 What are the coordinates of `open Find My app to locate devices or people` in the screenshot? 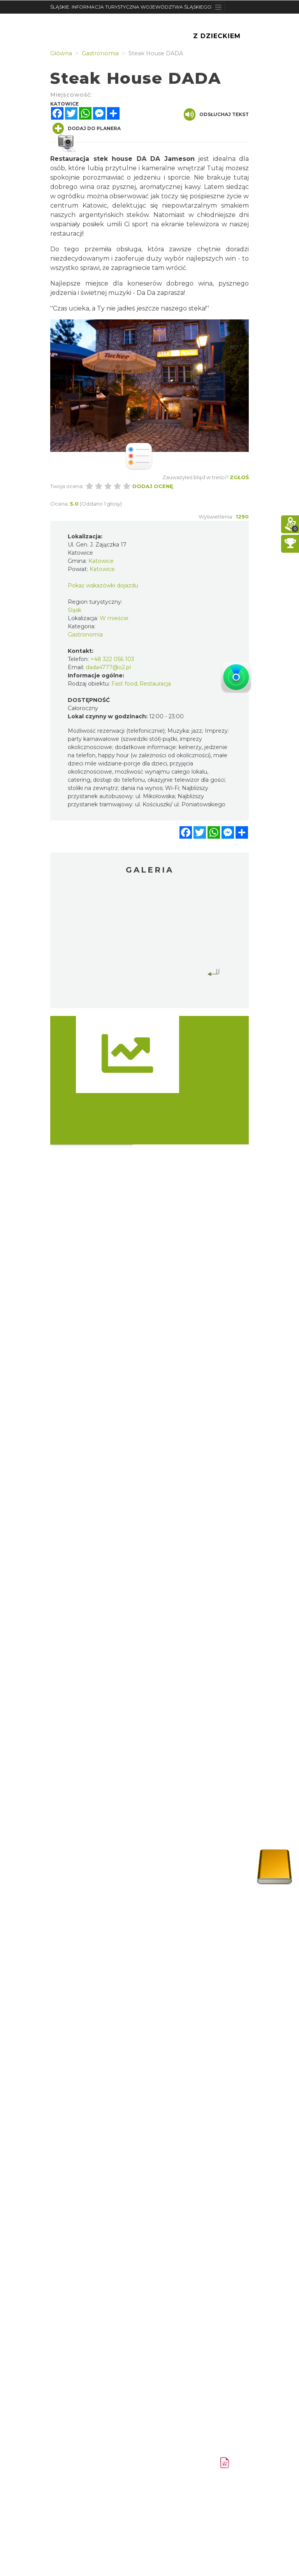 It's located at (236, 677).